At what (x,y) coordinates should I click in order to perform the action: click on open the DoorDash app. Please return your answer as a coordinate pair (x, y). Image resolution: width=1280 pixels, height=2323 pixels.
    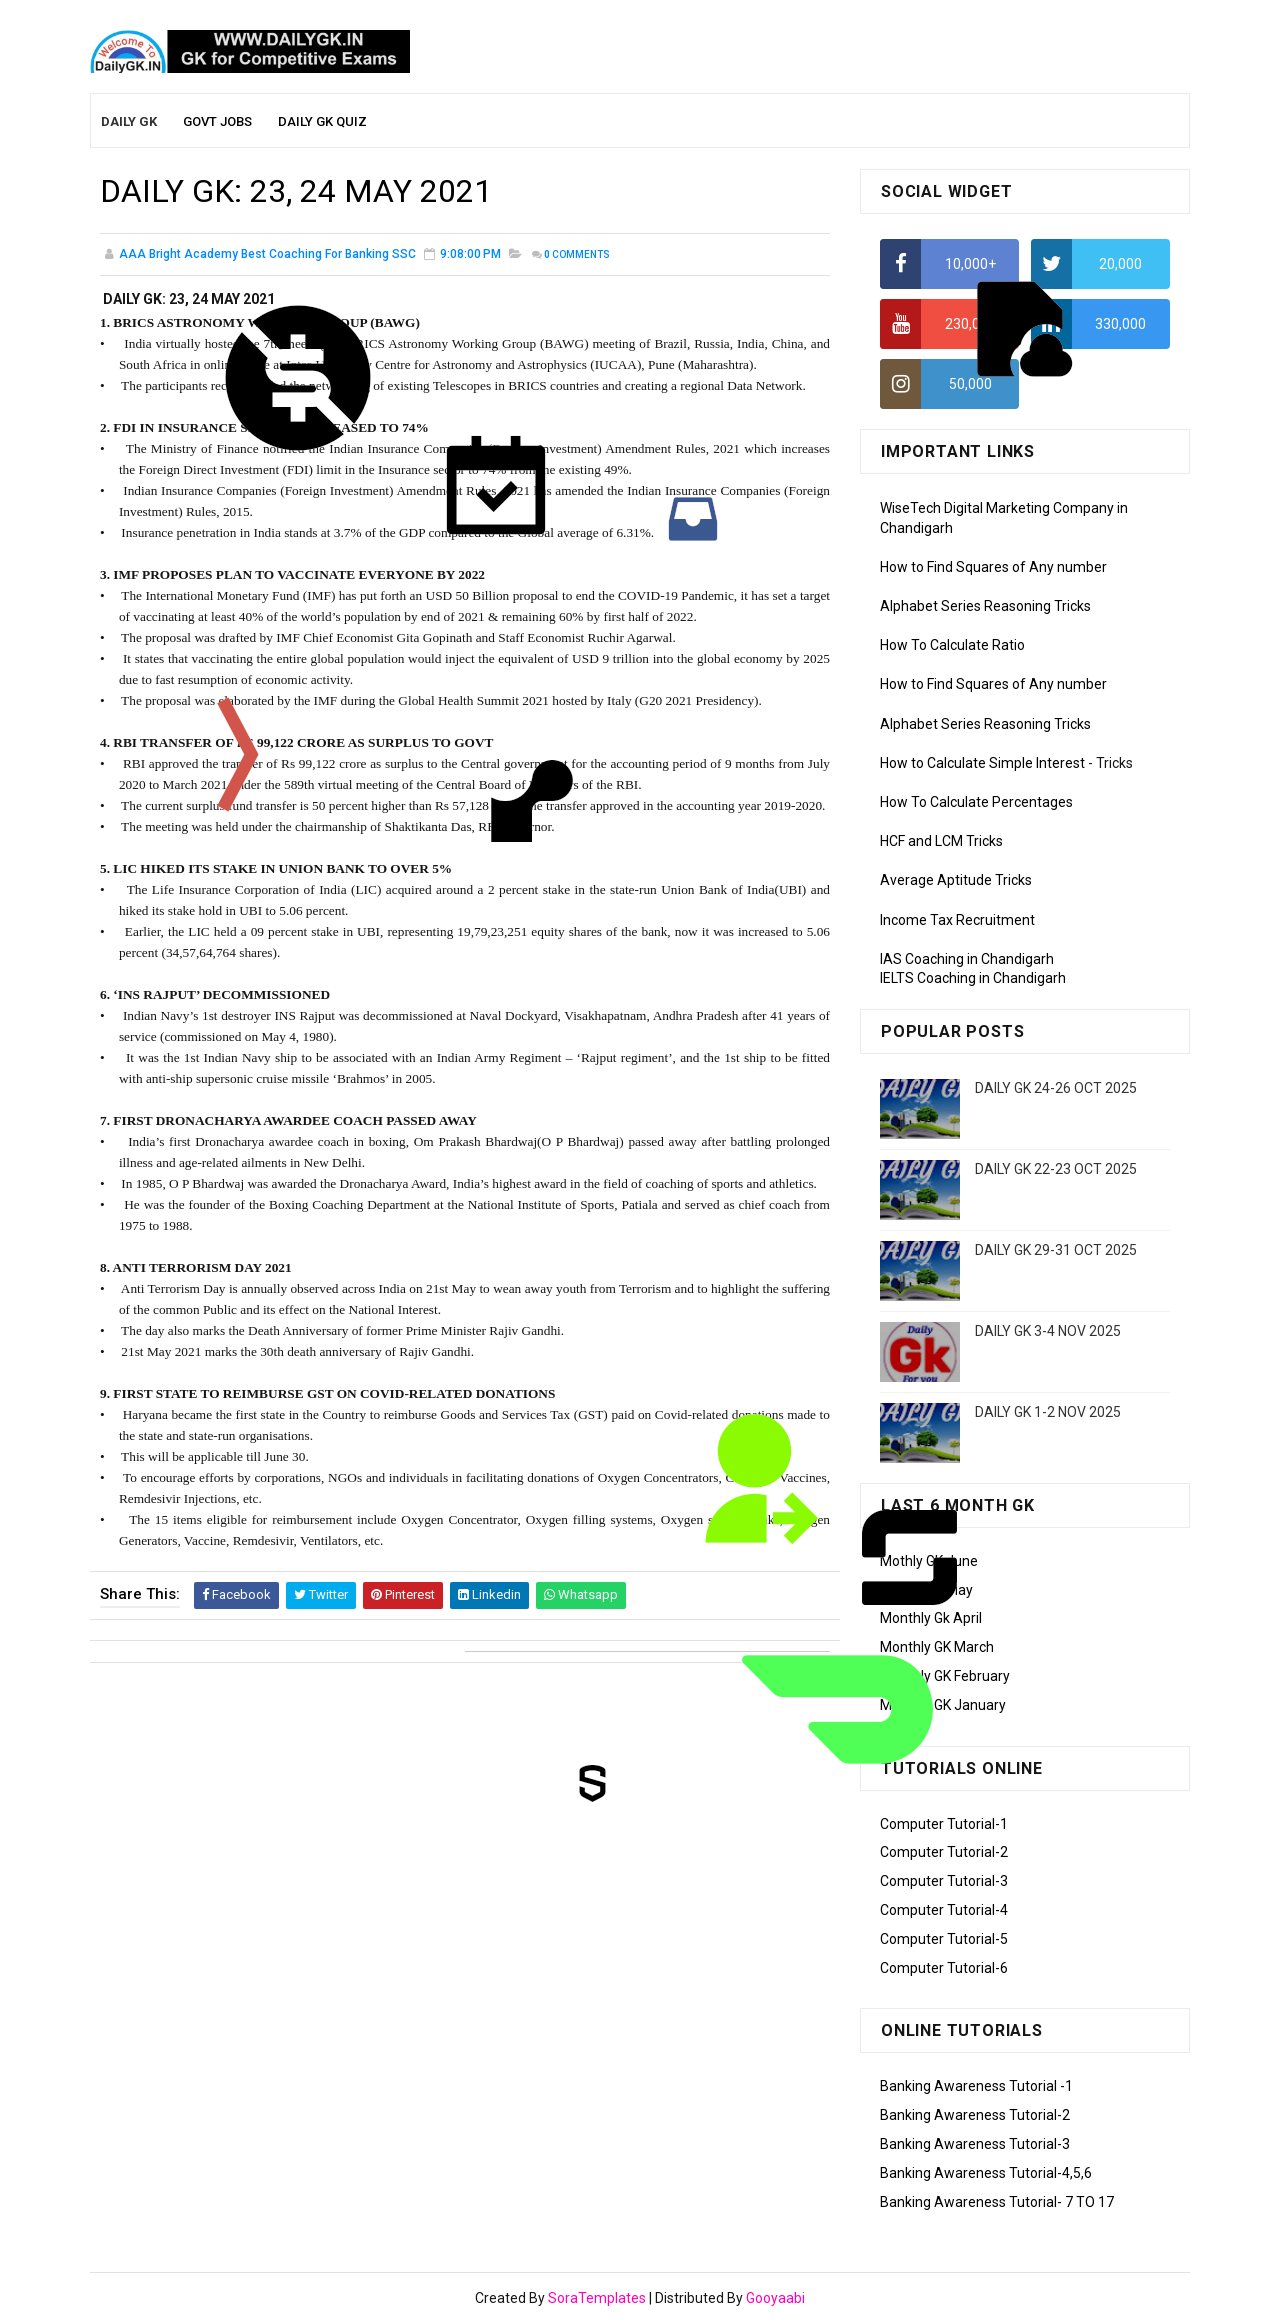
    Looking at the image, I should click on (837, 1709).